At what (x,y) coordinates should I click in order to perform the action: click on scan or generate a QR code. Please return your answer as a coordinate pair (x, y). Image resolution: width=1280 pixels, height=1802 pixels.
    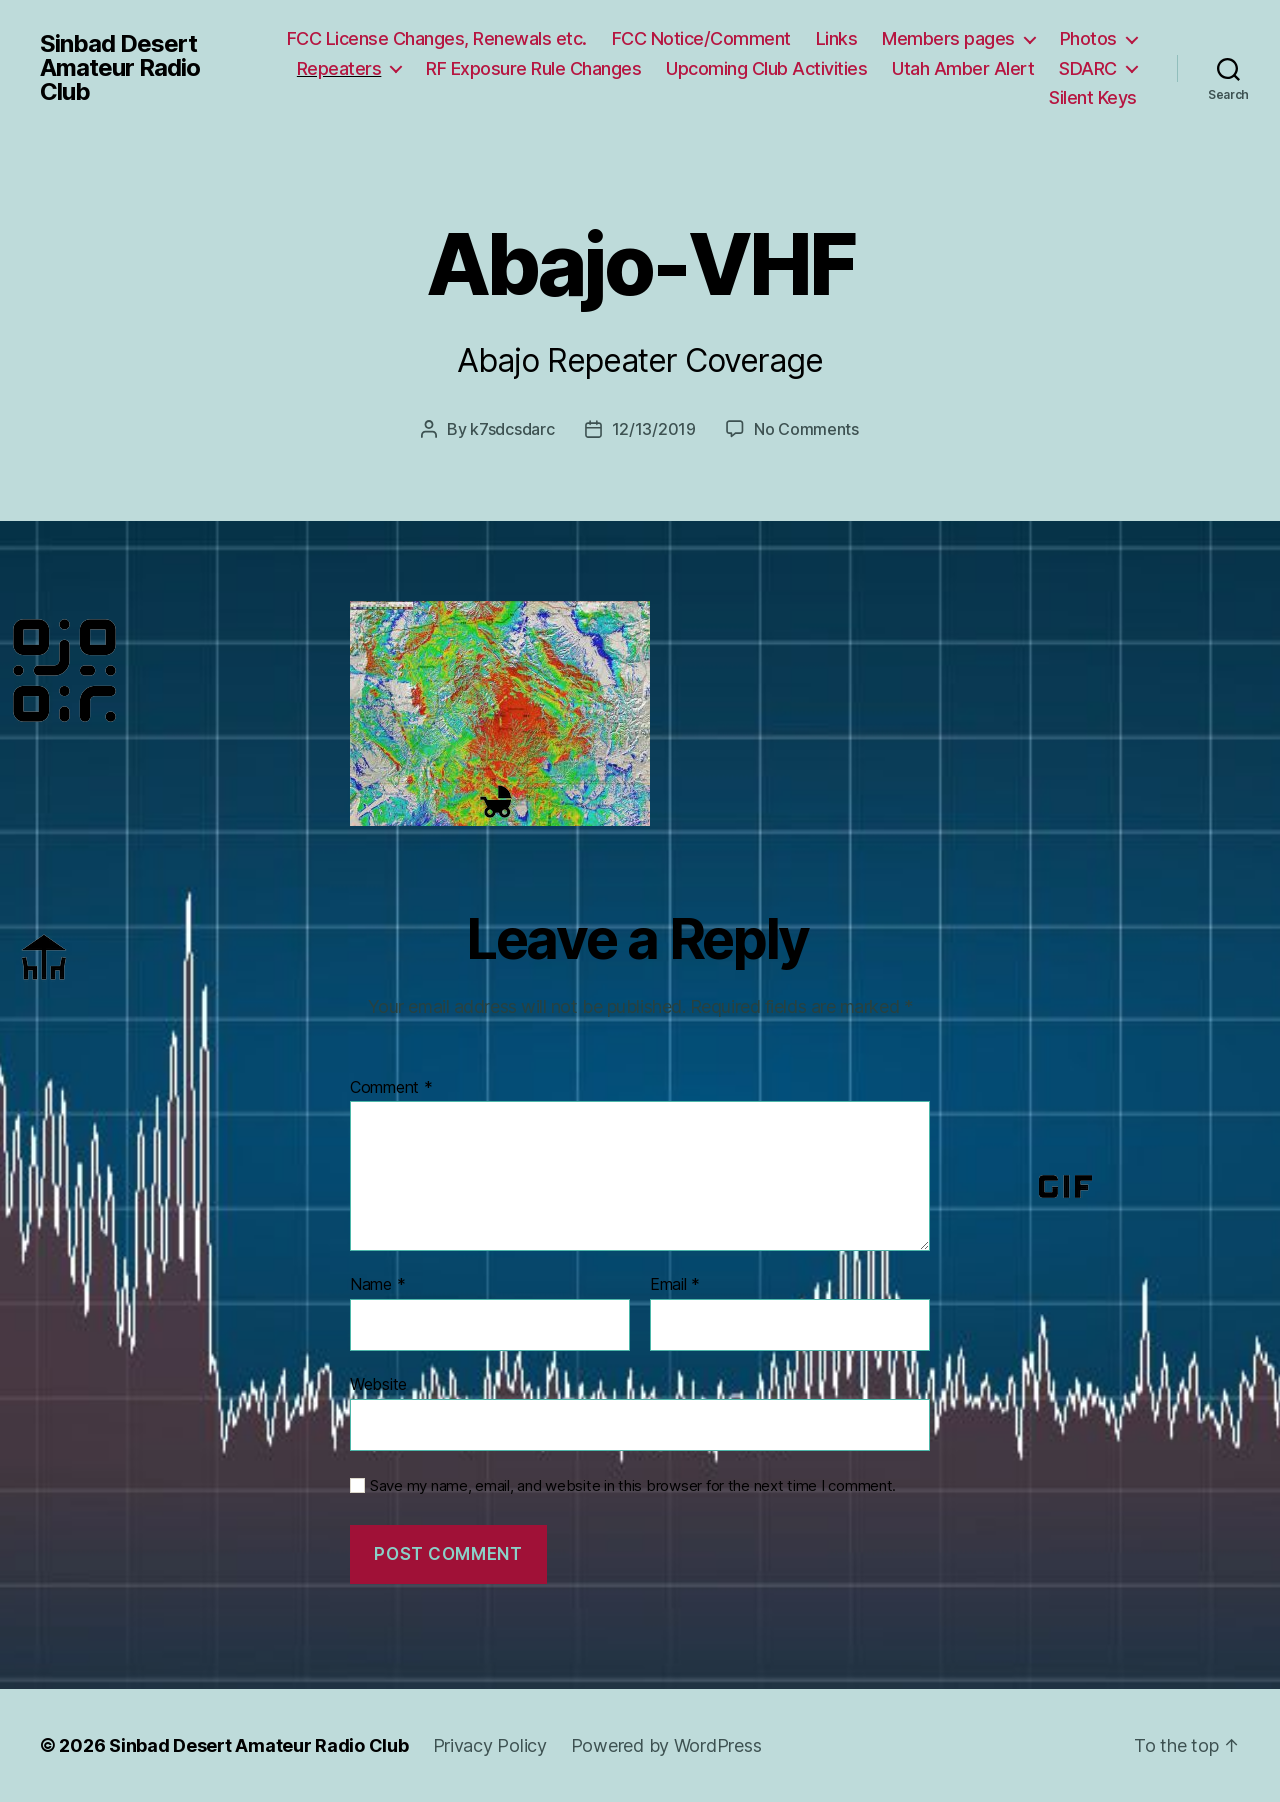
    Looking at the image, I should click on (64, 670).